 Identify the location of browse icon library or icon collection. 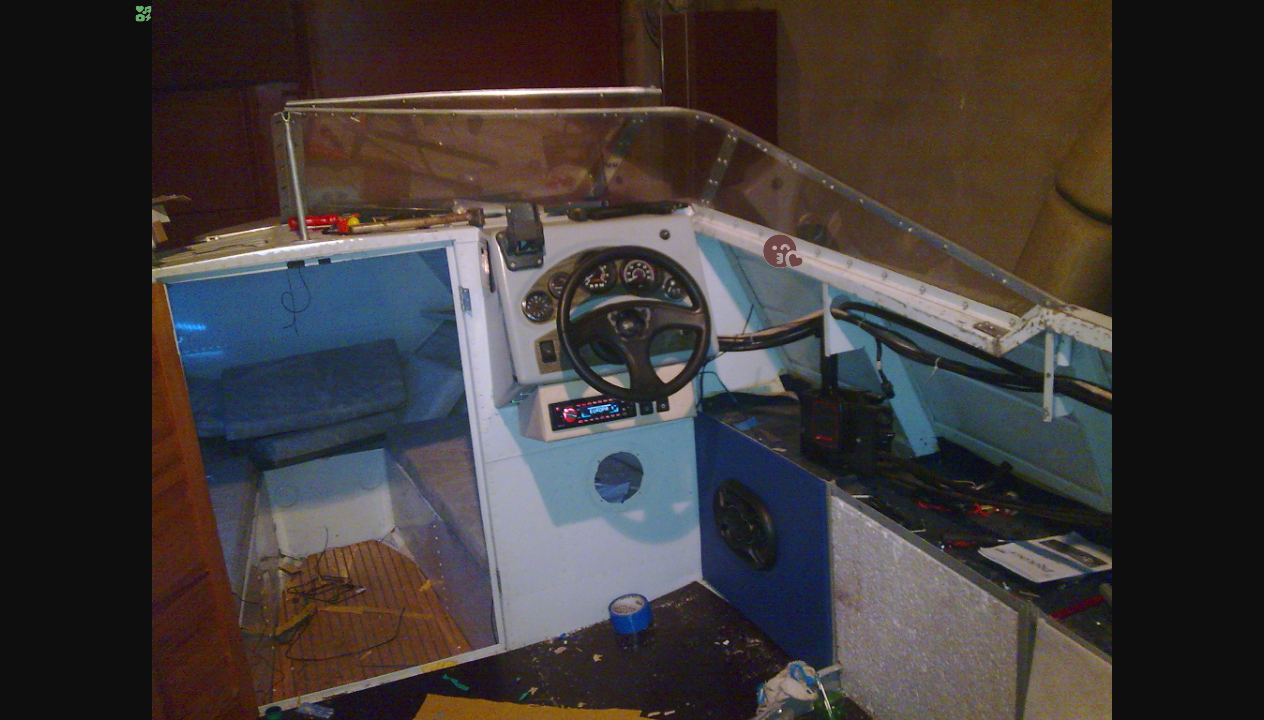
(143, 13).